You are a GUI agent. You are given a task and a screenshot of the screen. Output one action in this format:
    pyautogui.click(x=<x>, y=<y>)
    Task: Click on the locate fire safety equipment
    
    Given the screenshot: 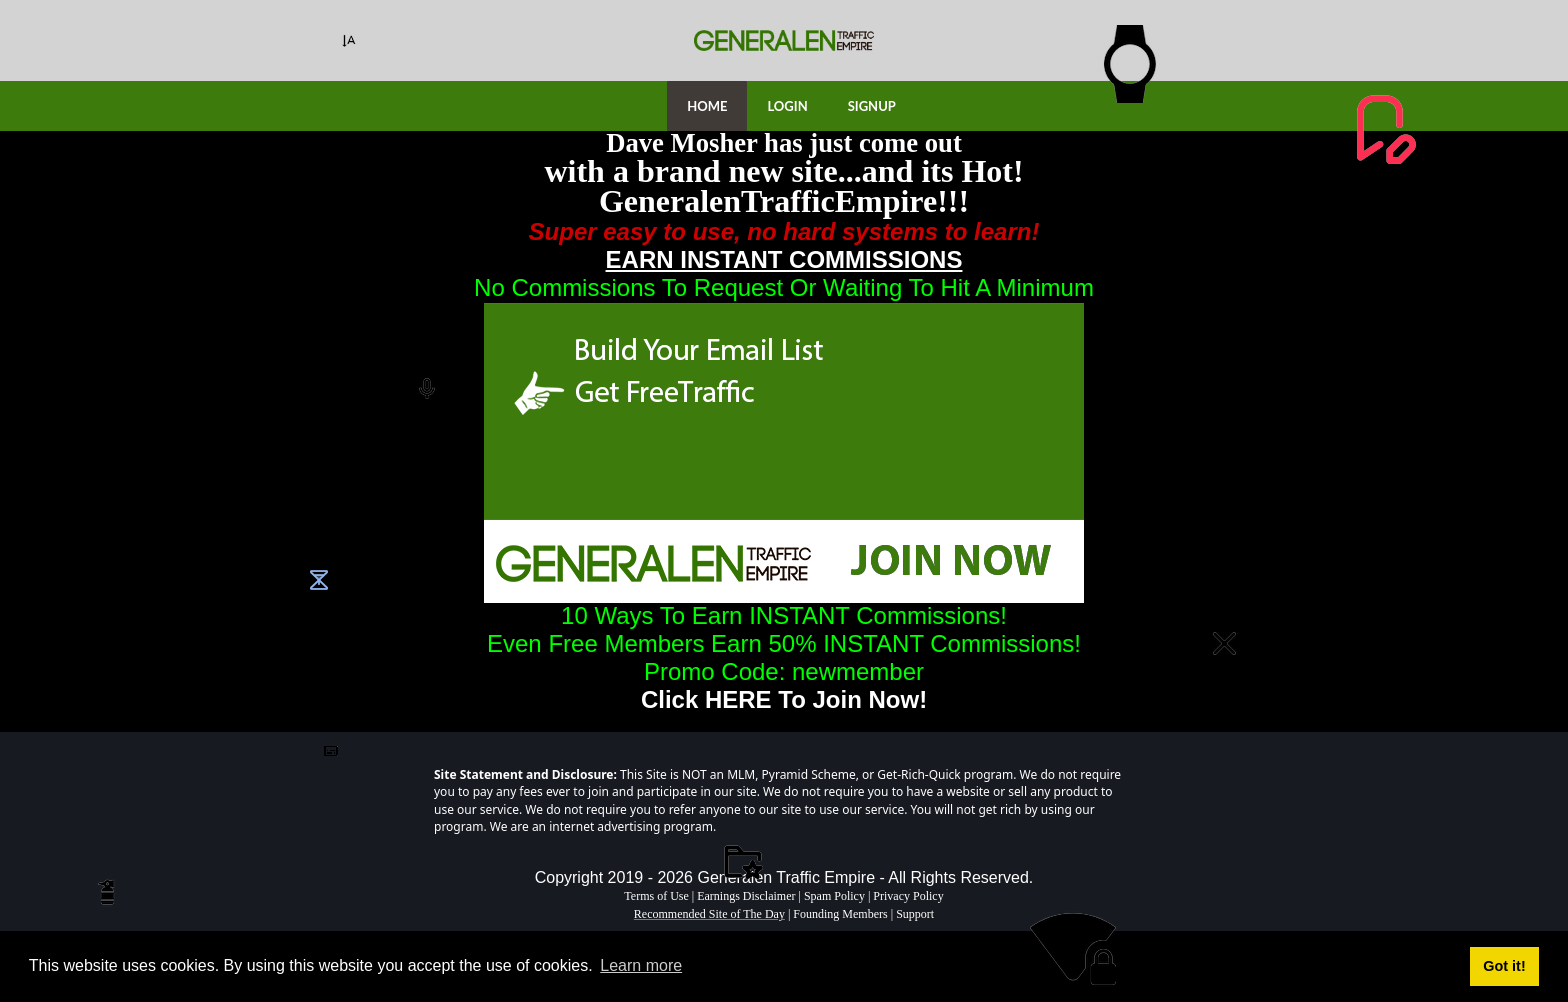 What is the action you would take?
    pyautogui.click(x=107, y=891)
    